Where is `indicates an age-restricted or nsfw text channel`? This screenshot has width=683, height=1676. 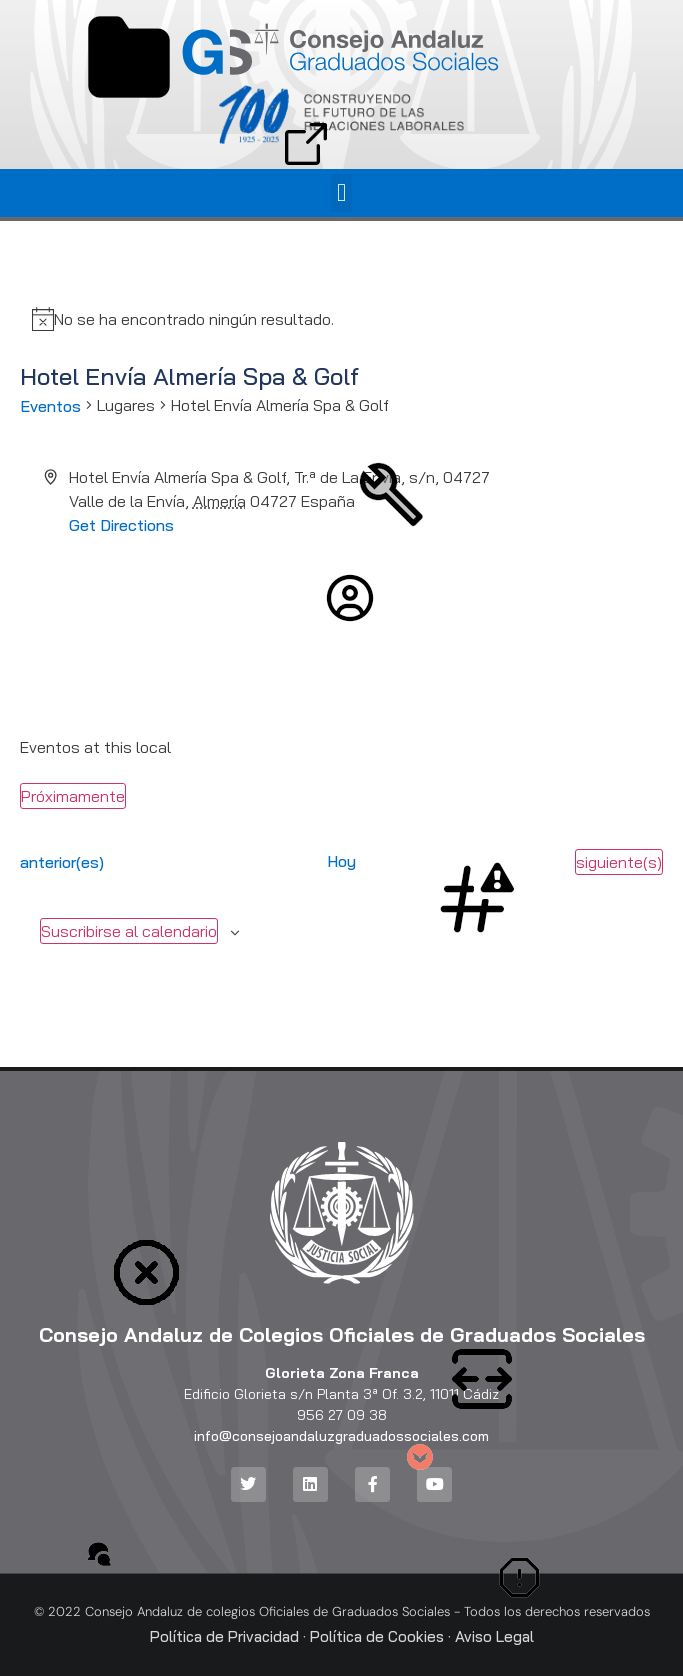 indicates an age-restricted or nsfw text channel is located at coordinates (474, 899).